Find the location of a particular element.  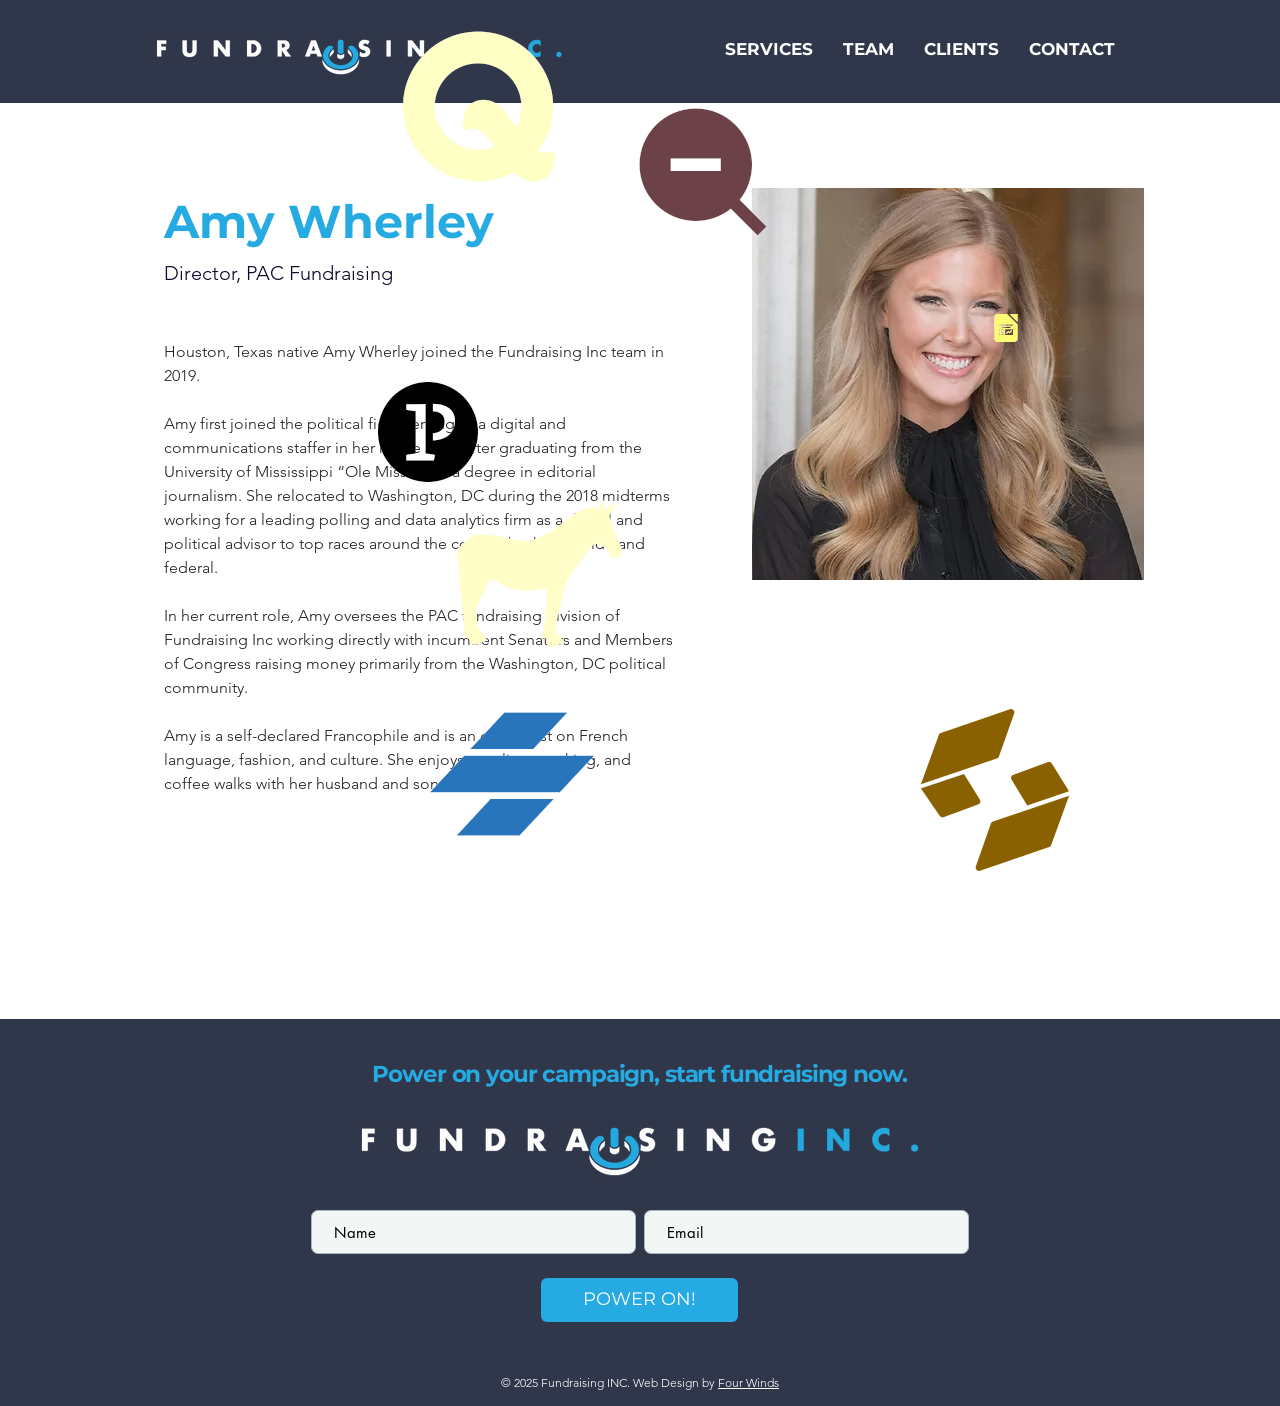

stencil brand logo is located at coordinates (512, 774).